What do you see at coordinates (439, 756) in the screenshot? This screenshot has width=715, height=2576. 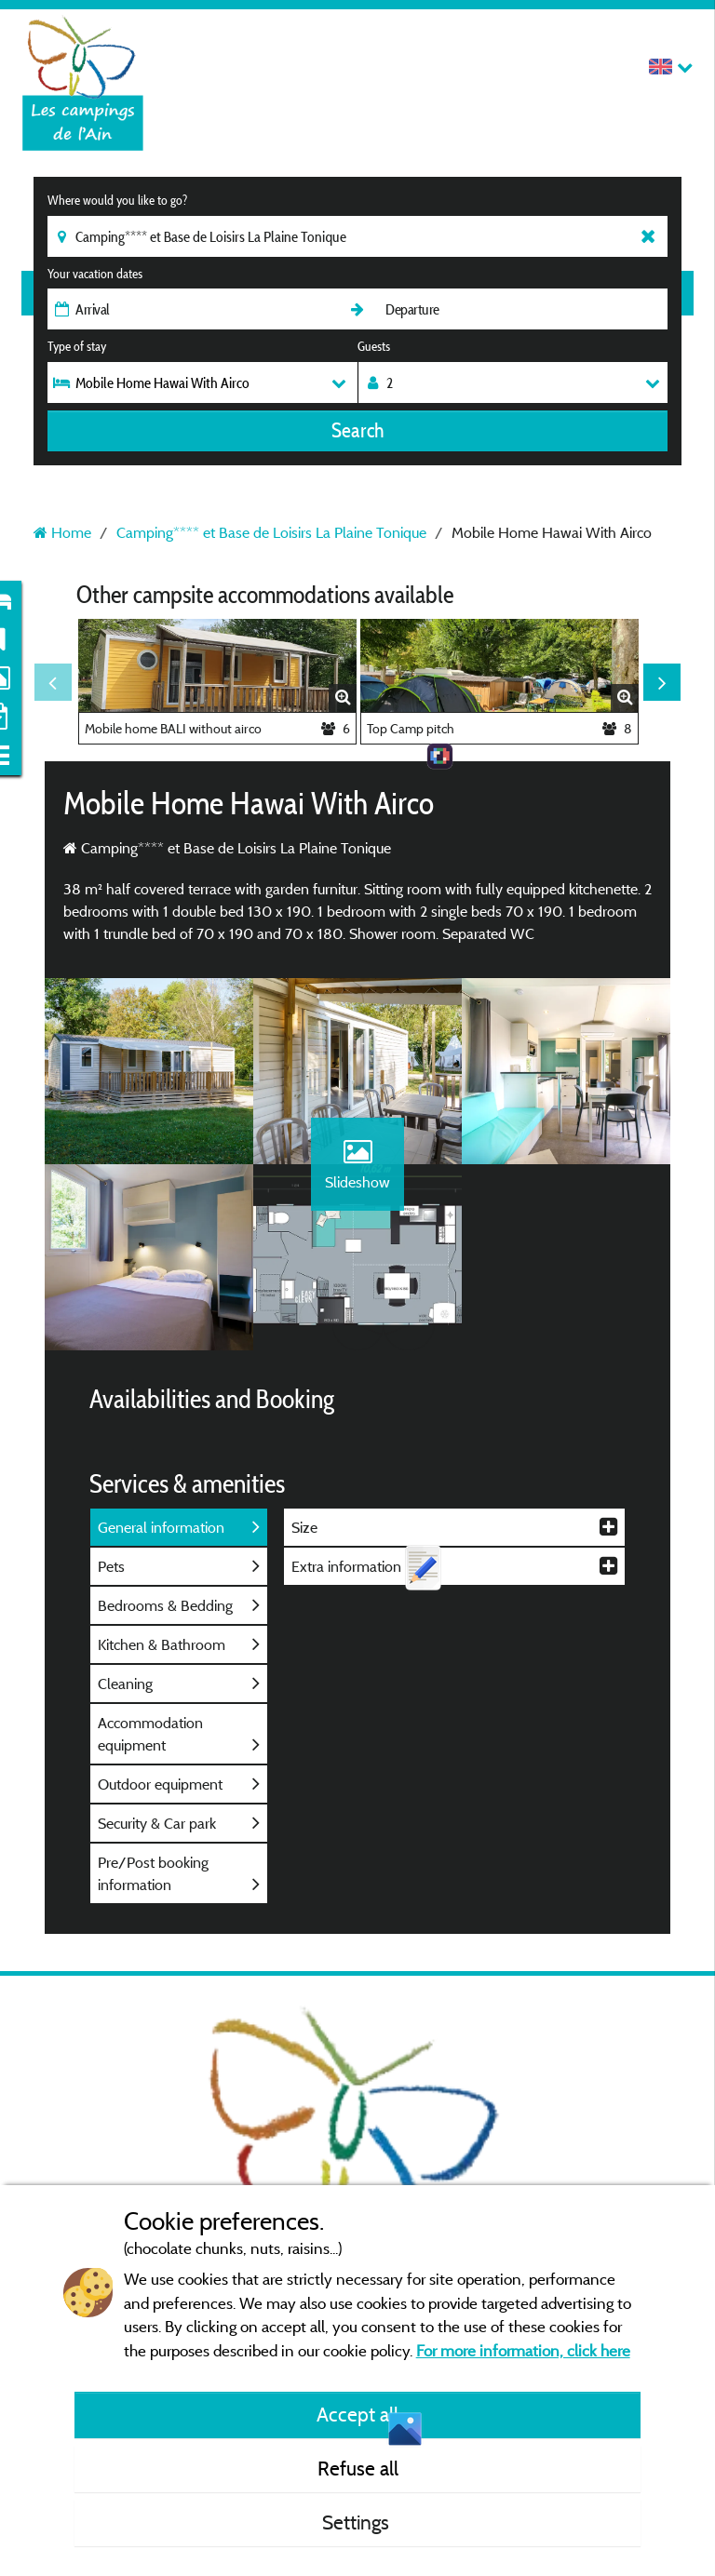 I see `open pixelorama pixel art editor` at bounding box center [439, 756].